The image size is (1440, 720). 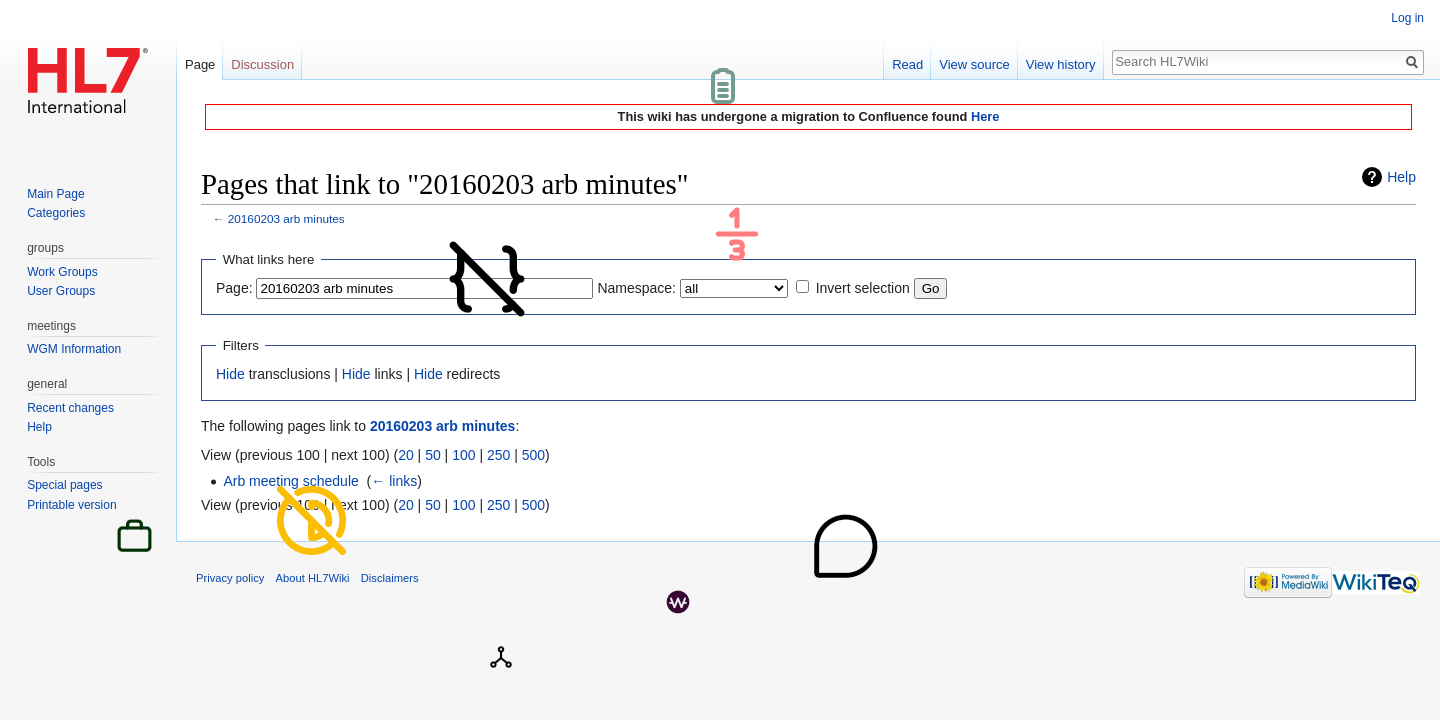 What do you see at coordinates (311, 520) in the screenshot?
I see `disable contrast adjustment` at bounding box center [311, 520].